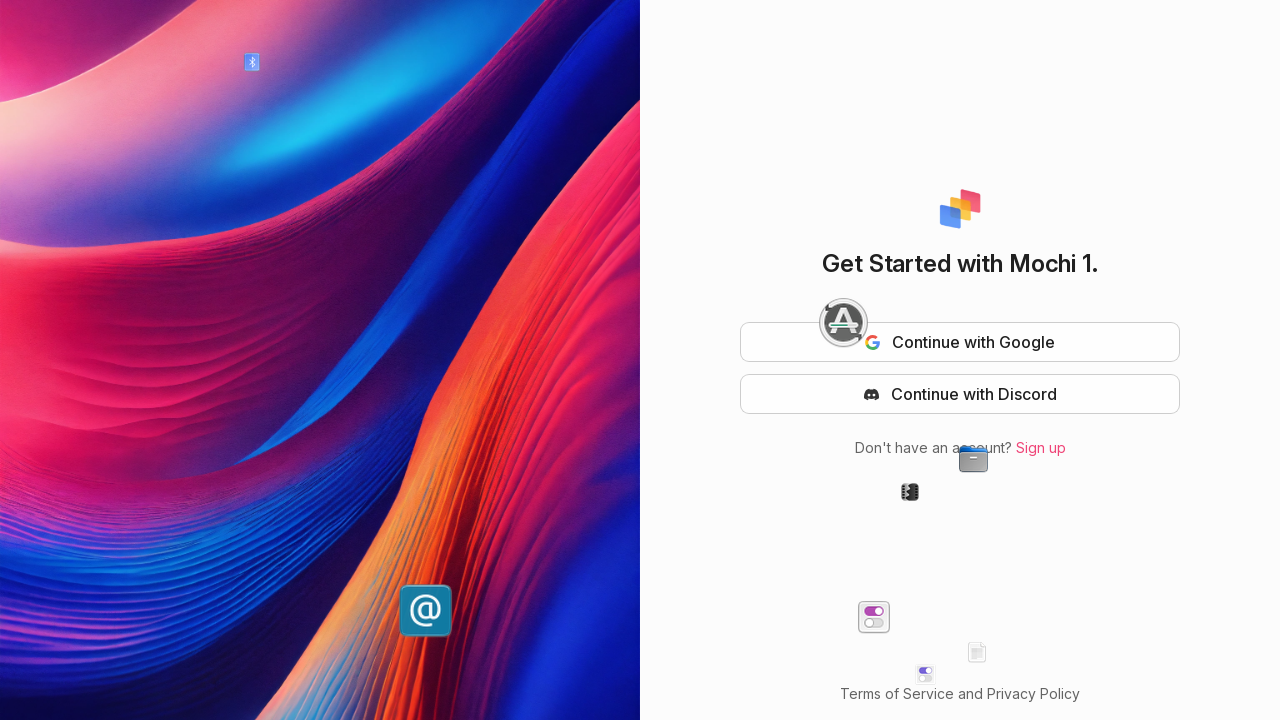  What do you see at coordinates (843, 322) in the screenshot?
I see `open the software update manager` at bounding box center [843, 322].